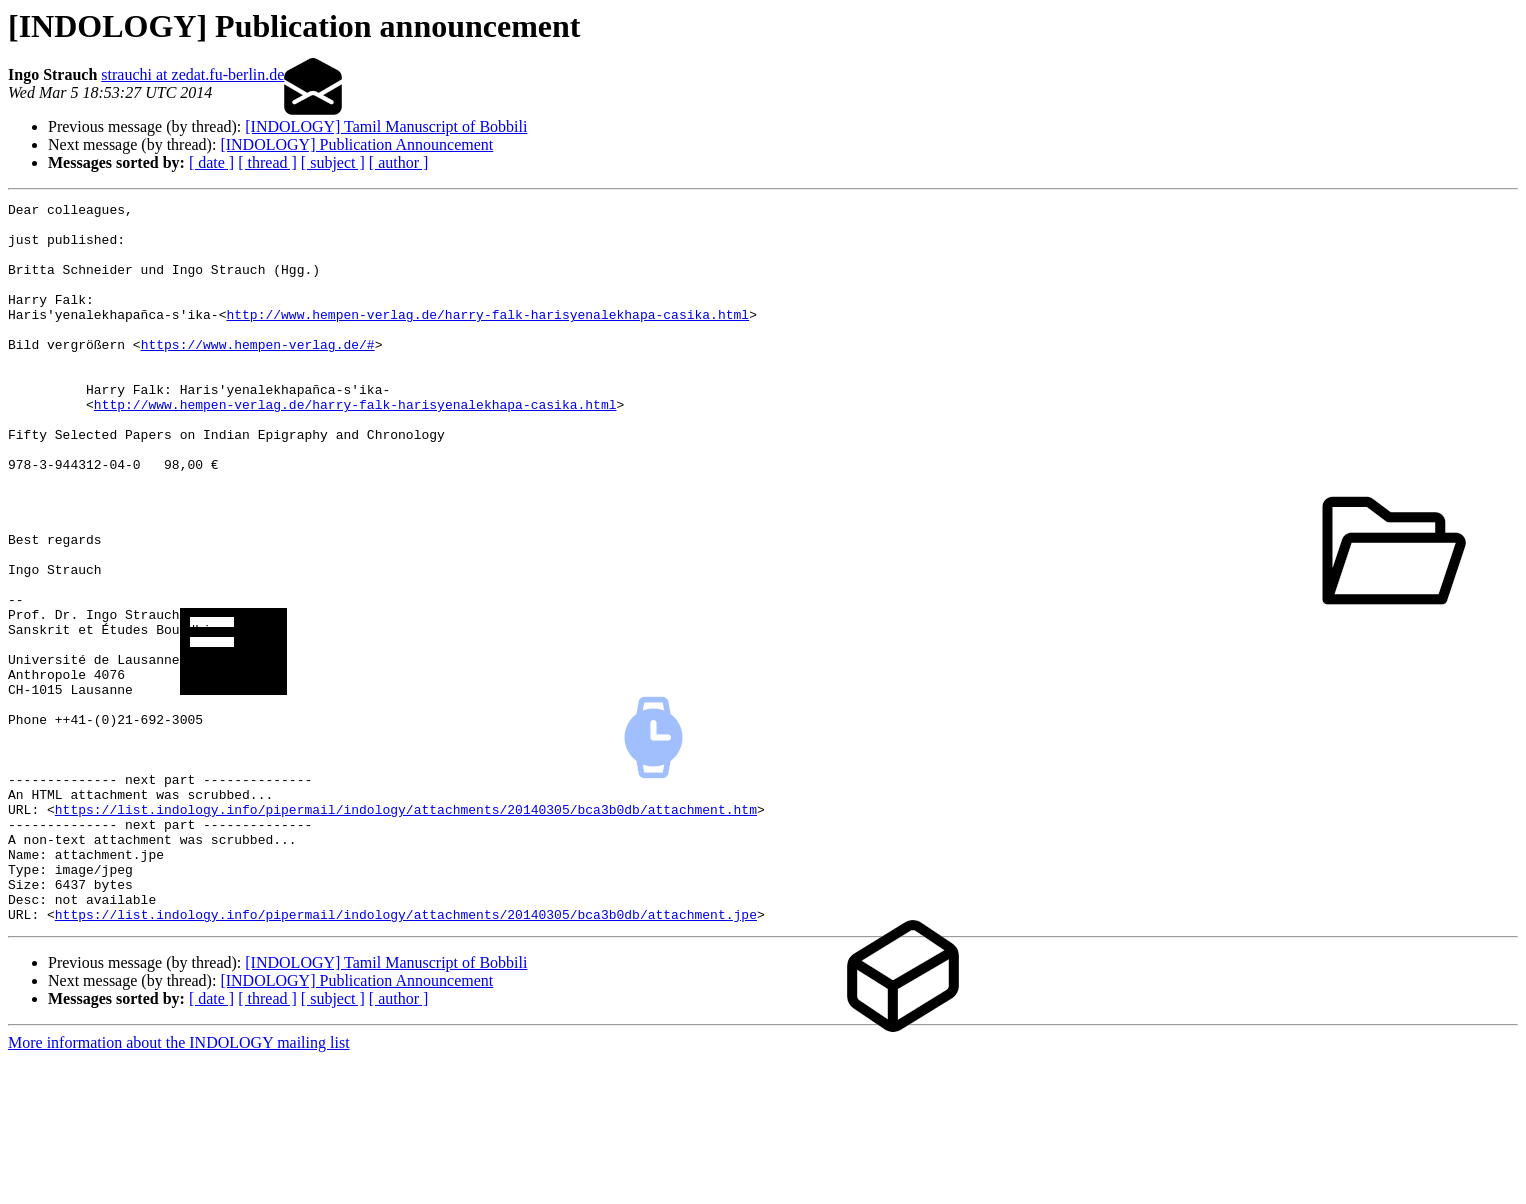  What do you see at coordinates (903, 976) in the screenshot?
I see `view 3D object or model` at bounding box center [903, 976].